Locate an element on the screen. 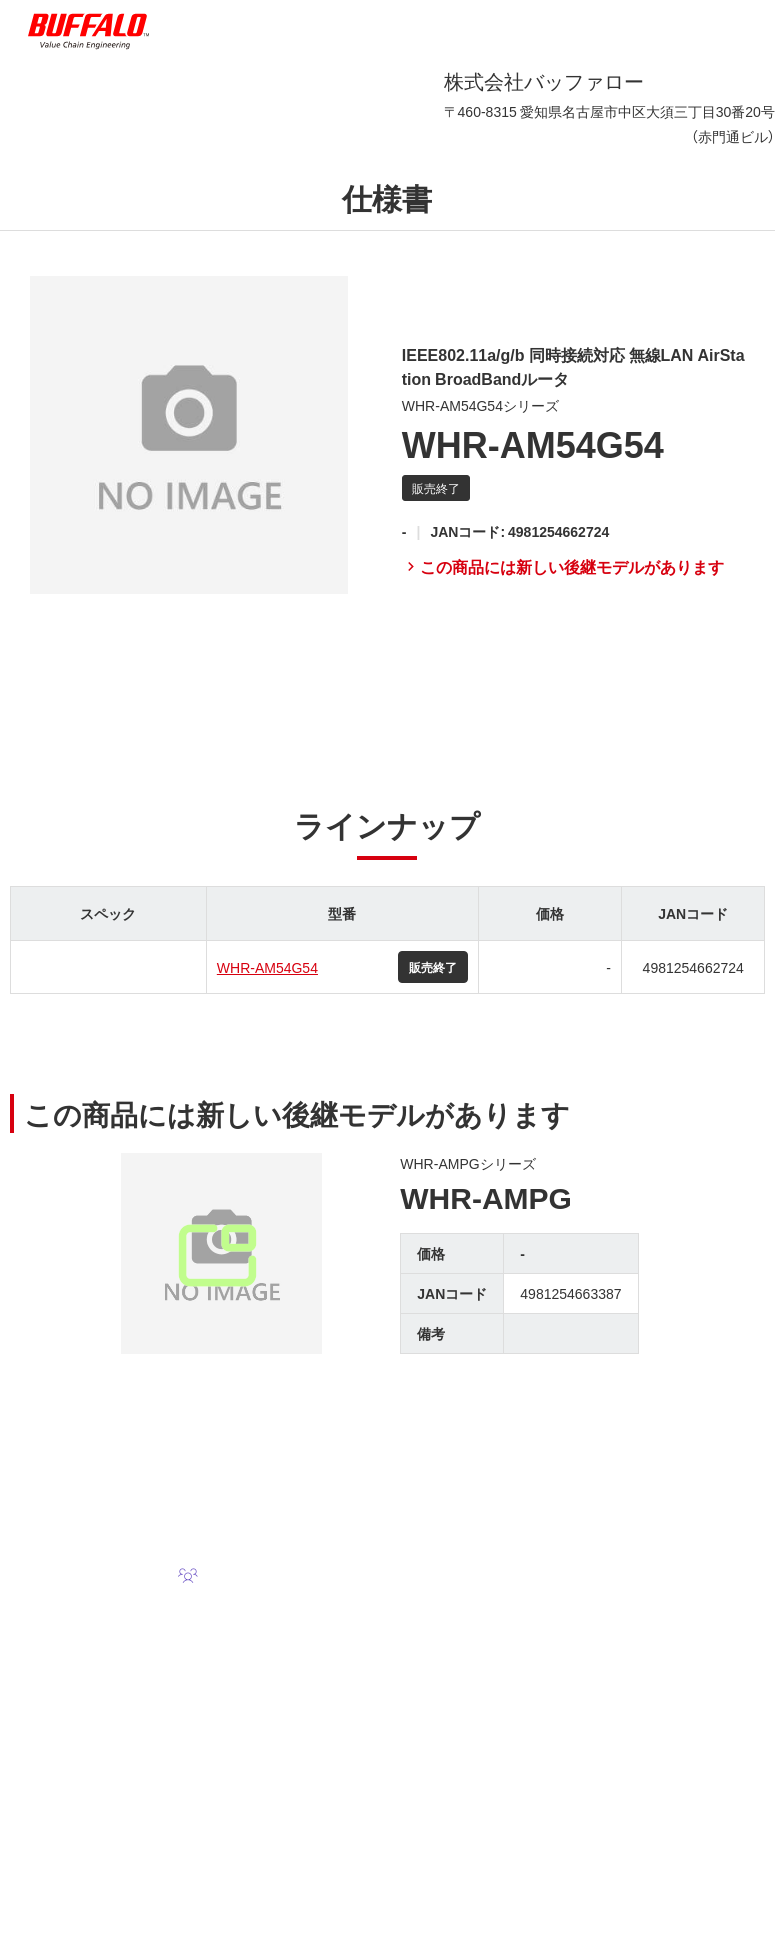 Image resolution: width=775 pixels, height=1933 pixels. enable picture-in-picture mode at top of screen is located at coordinates (217, 1255).